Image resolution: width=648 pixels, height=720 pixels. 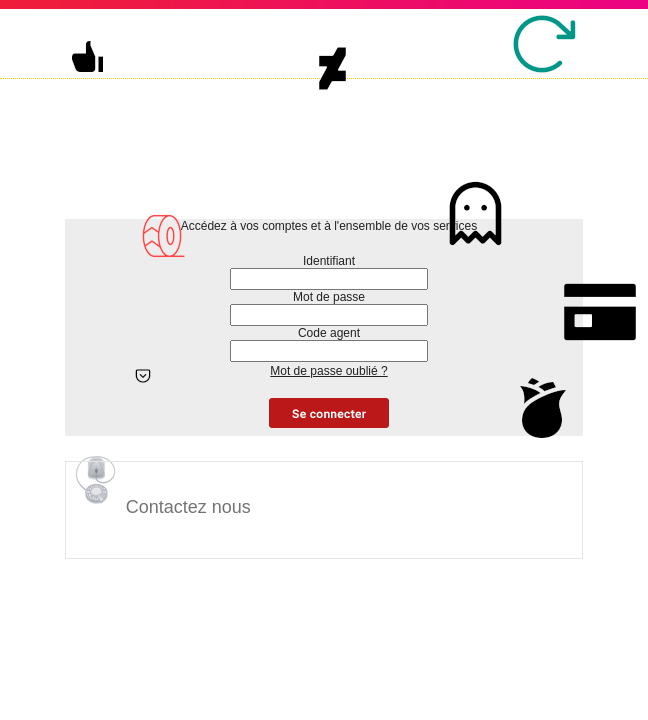 I want to click on view tire information or status, so click(x=162, y=236).